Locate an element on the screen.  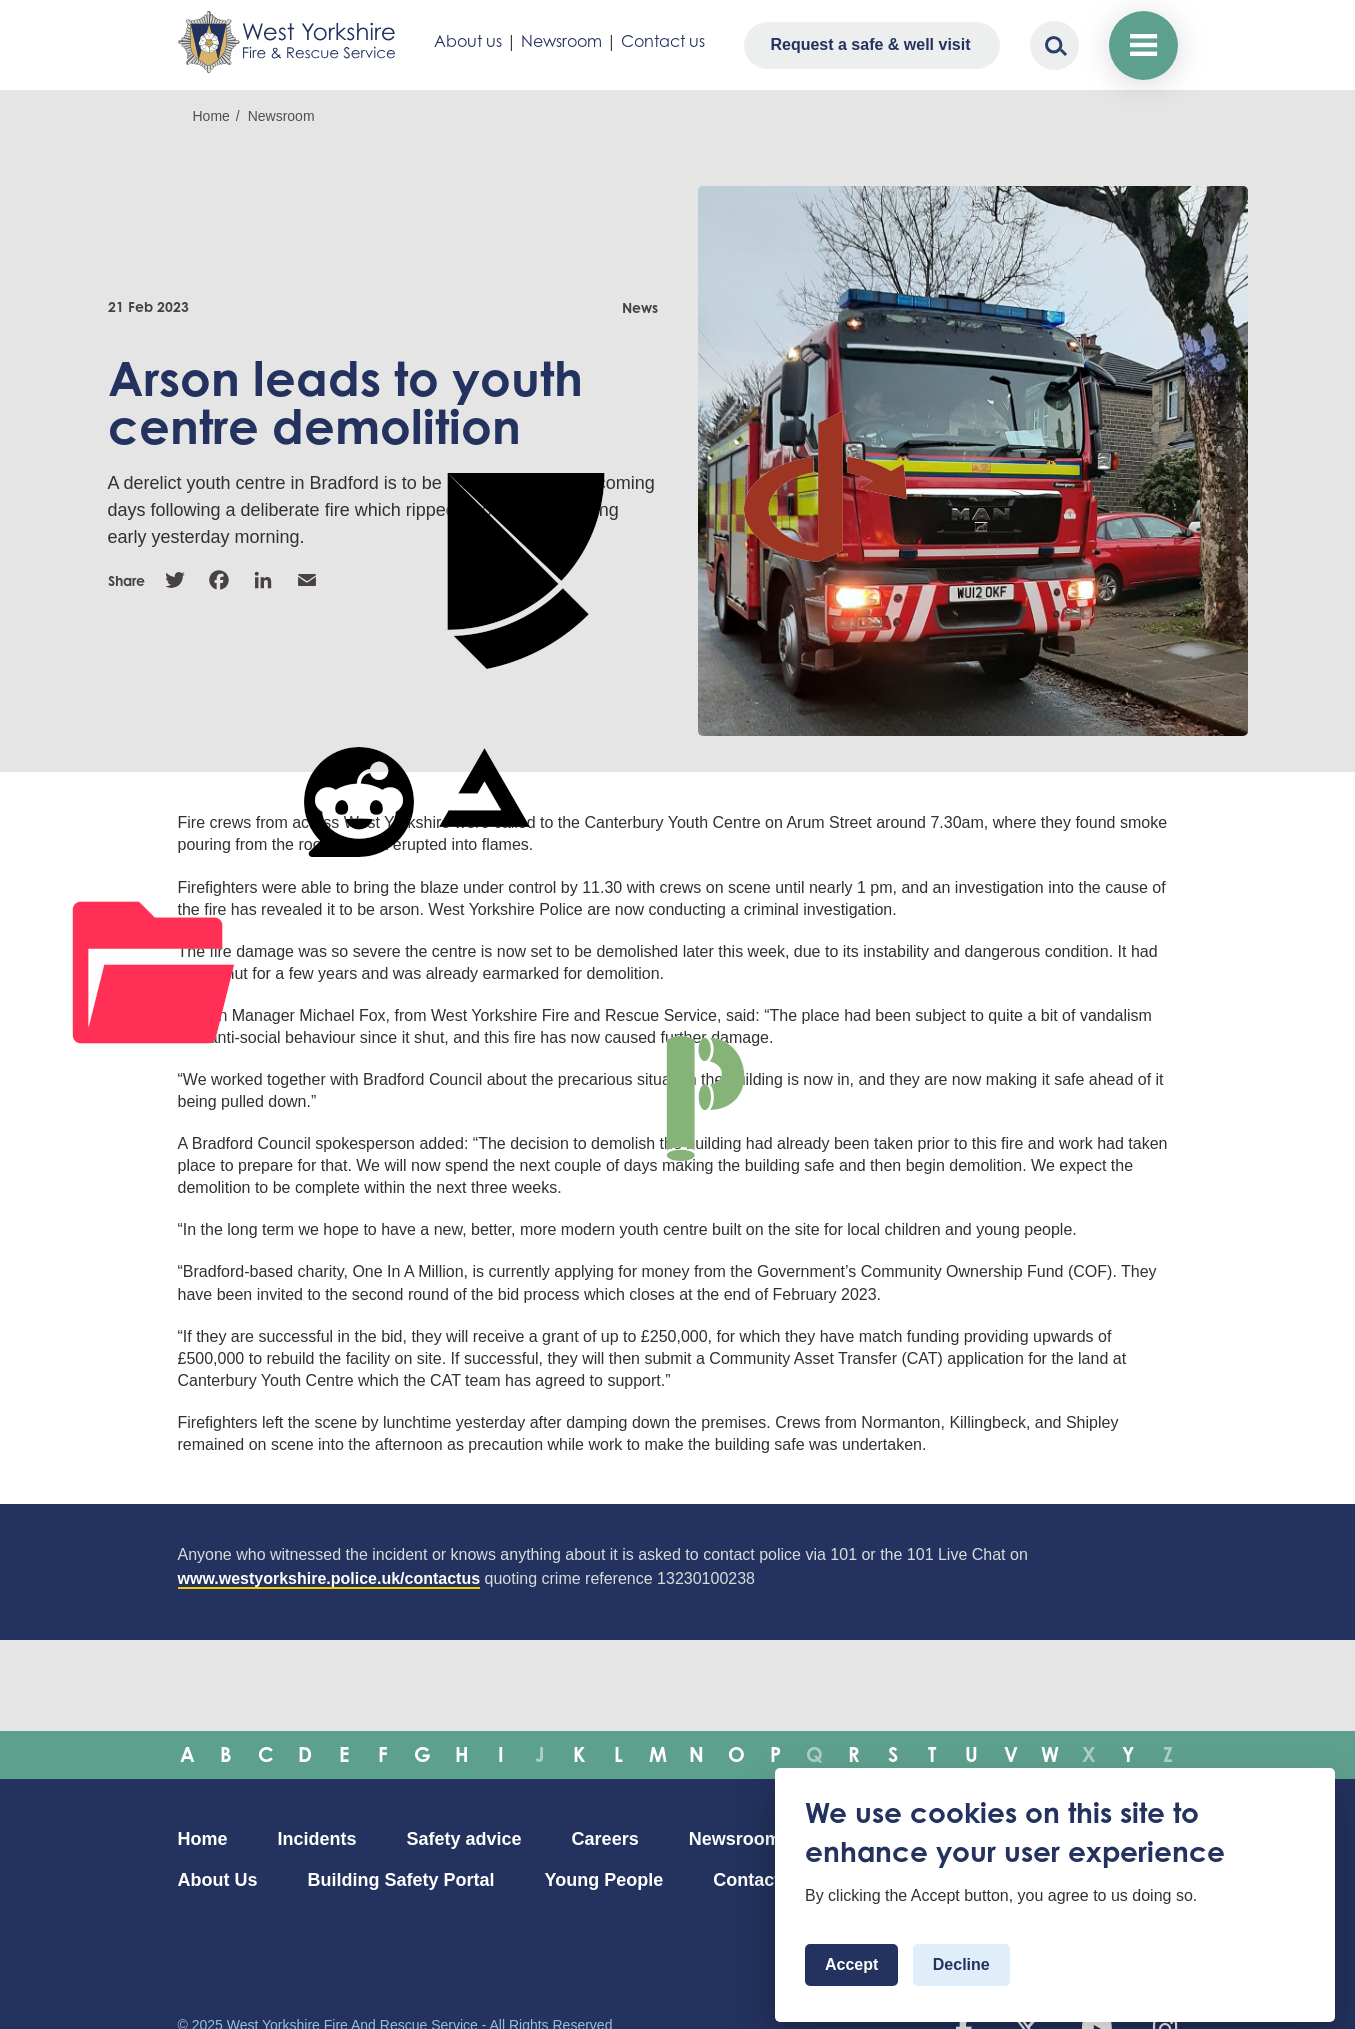
open piped app is located at coordinates (705, 1098).